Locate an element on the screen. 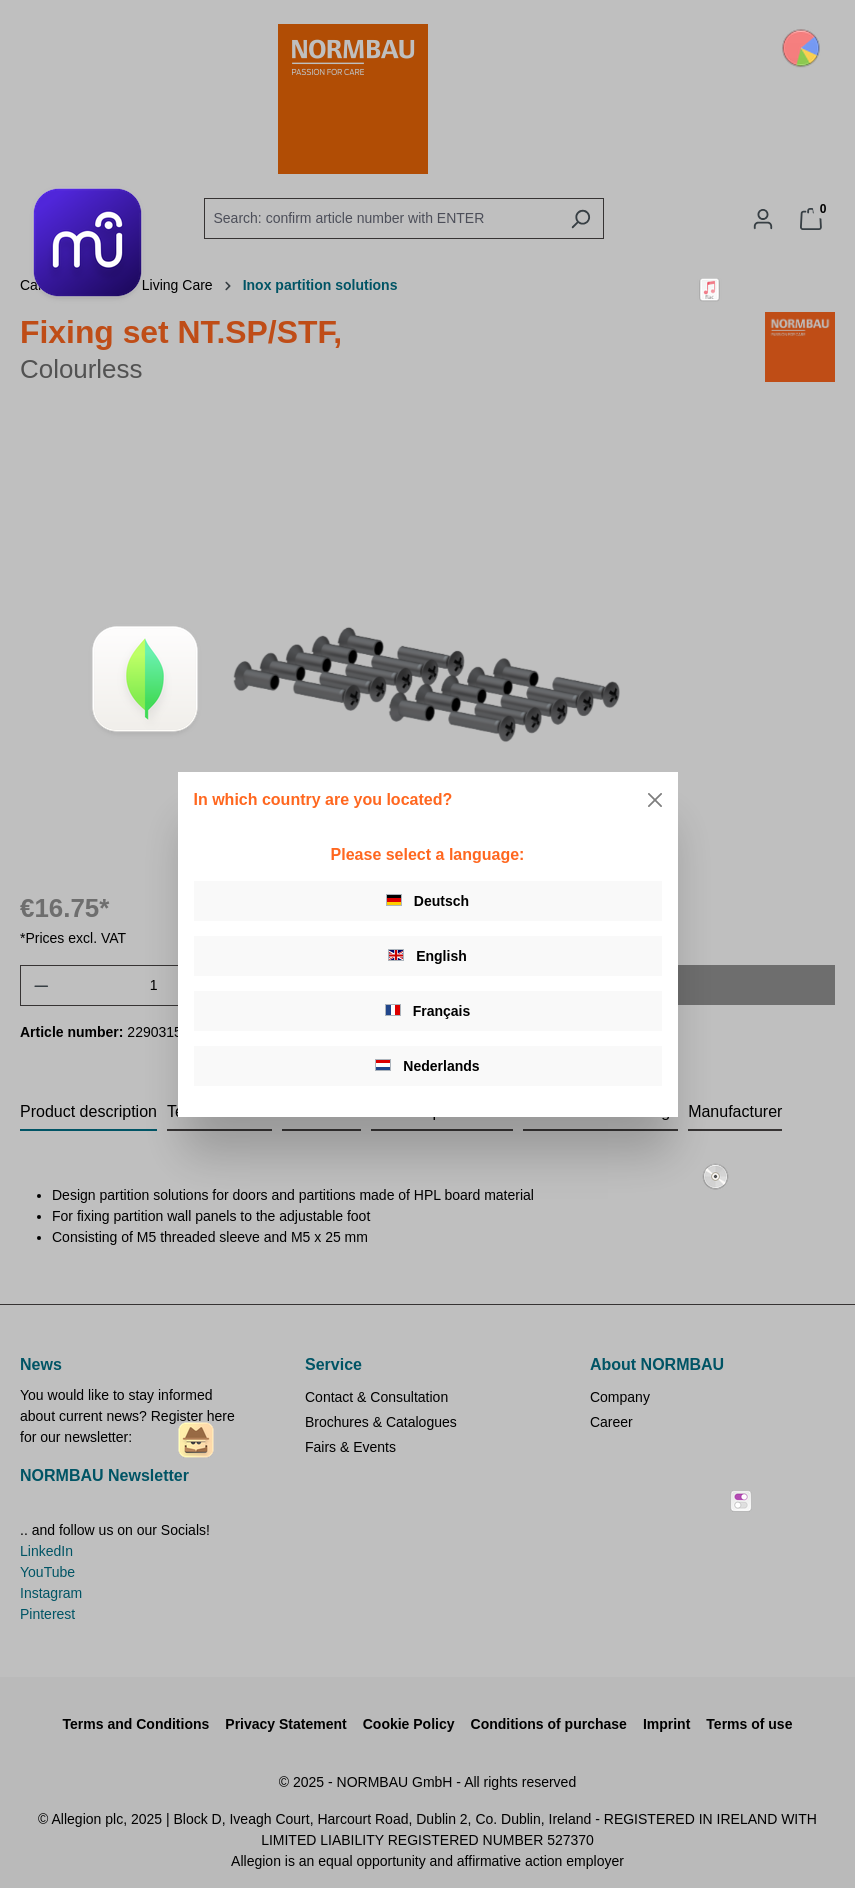 The height and width of the screenshot is (1888, 855). open d-spy application for debugging d-bus is located at coordinates (196, 1440).